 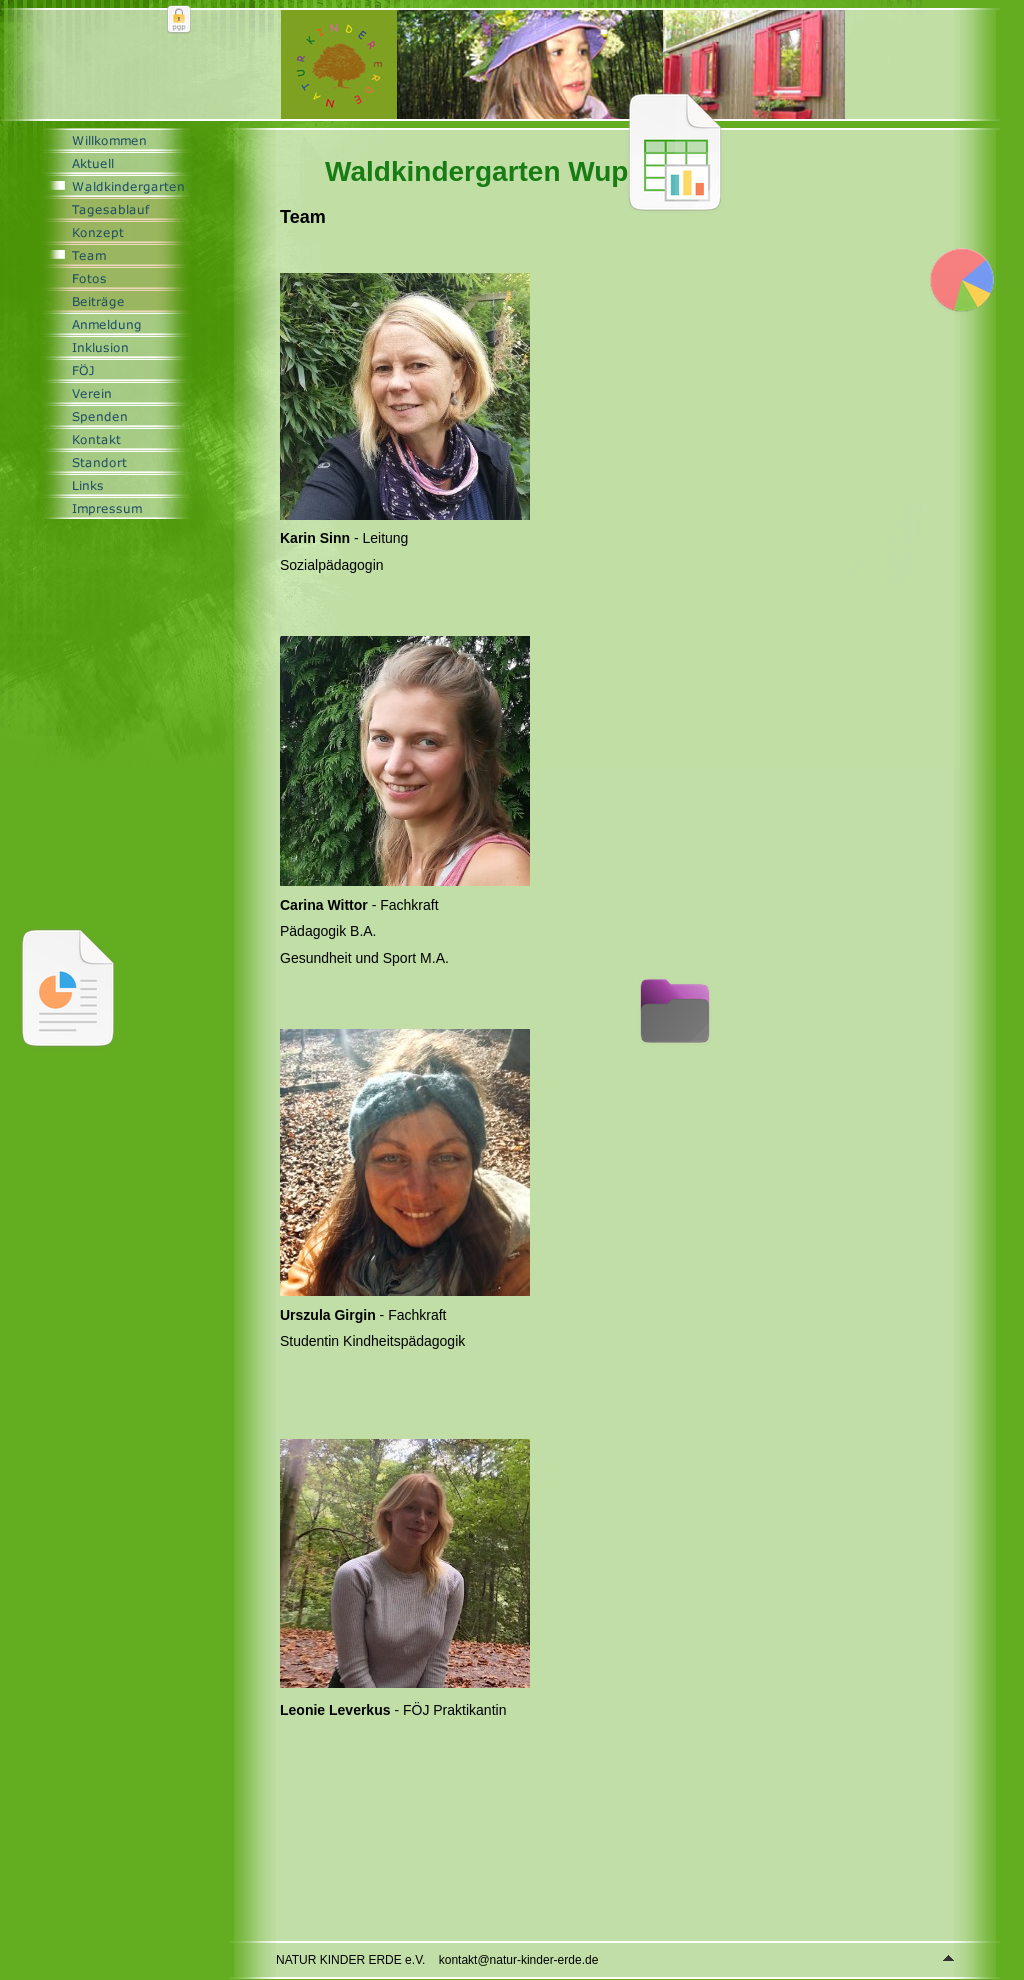 I want to click on a pgp-encrypted file, so click(x=179, y=19).